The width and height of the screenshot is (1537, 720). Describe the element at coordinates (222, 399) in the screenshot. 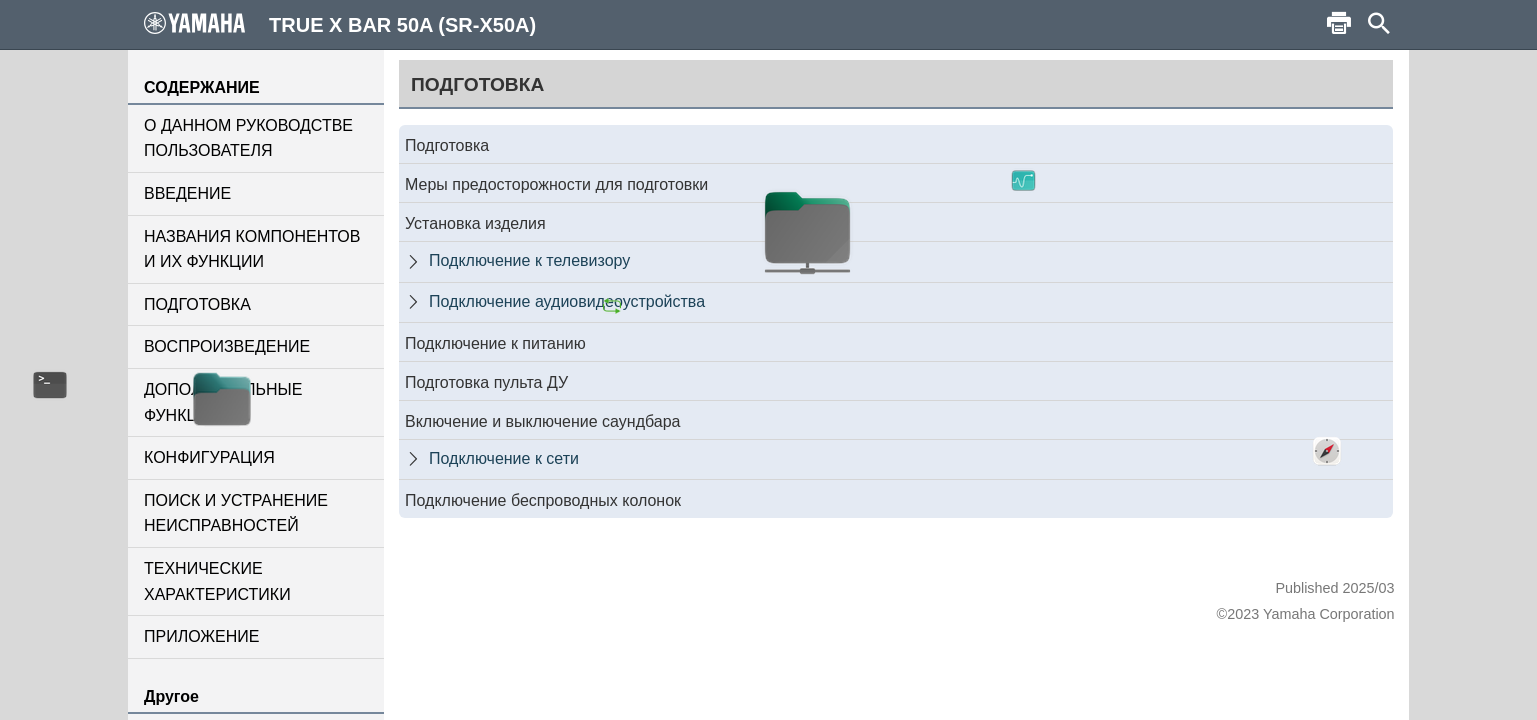

I see `drop file here to move into folder` at that location.